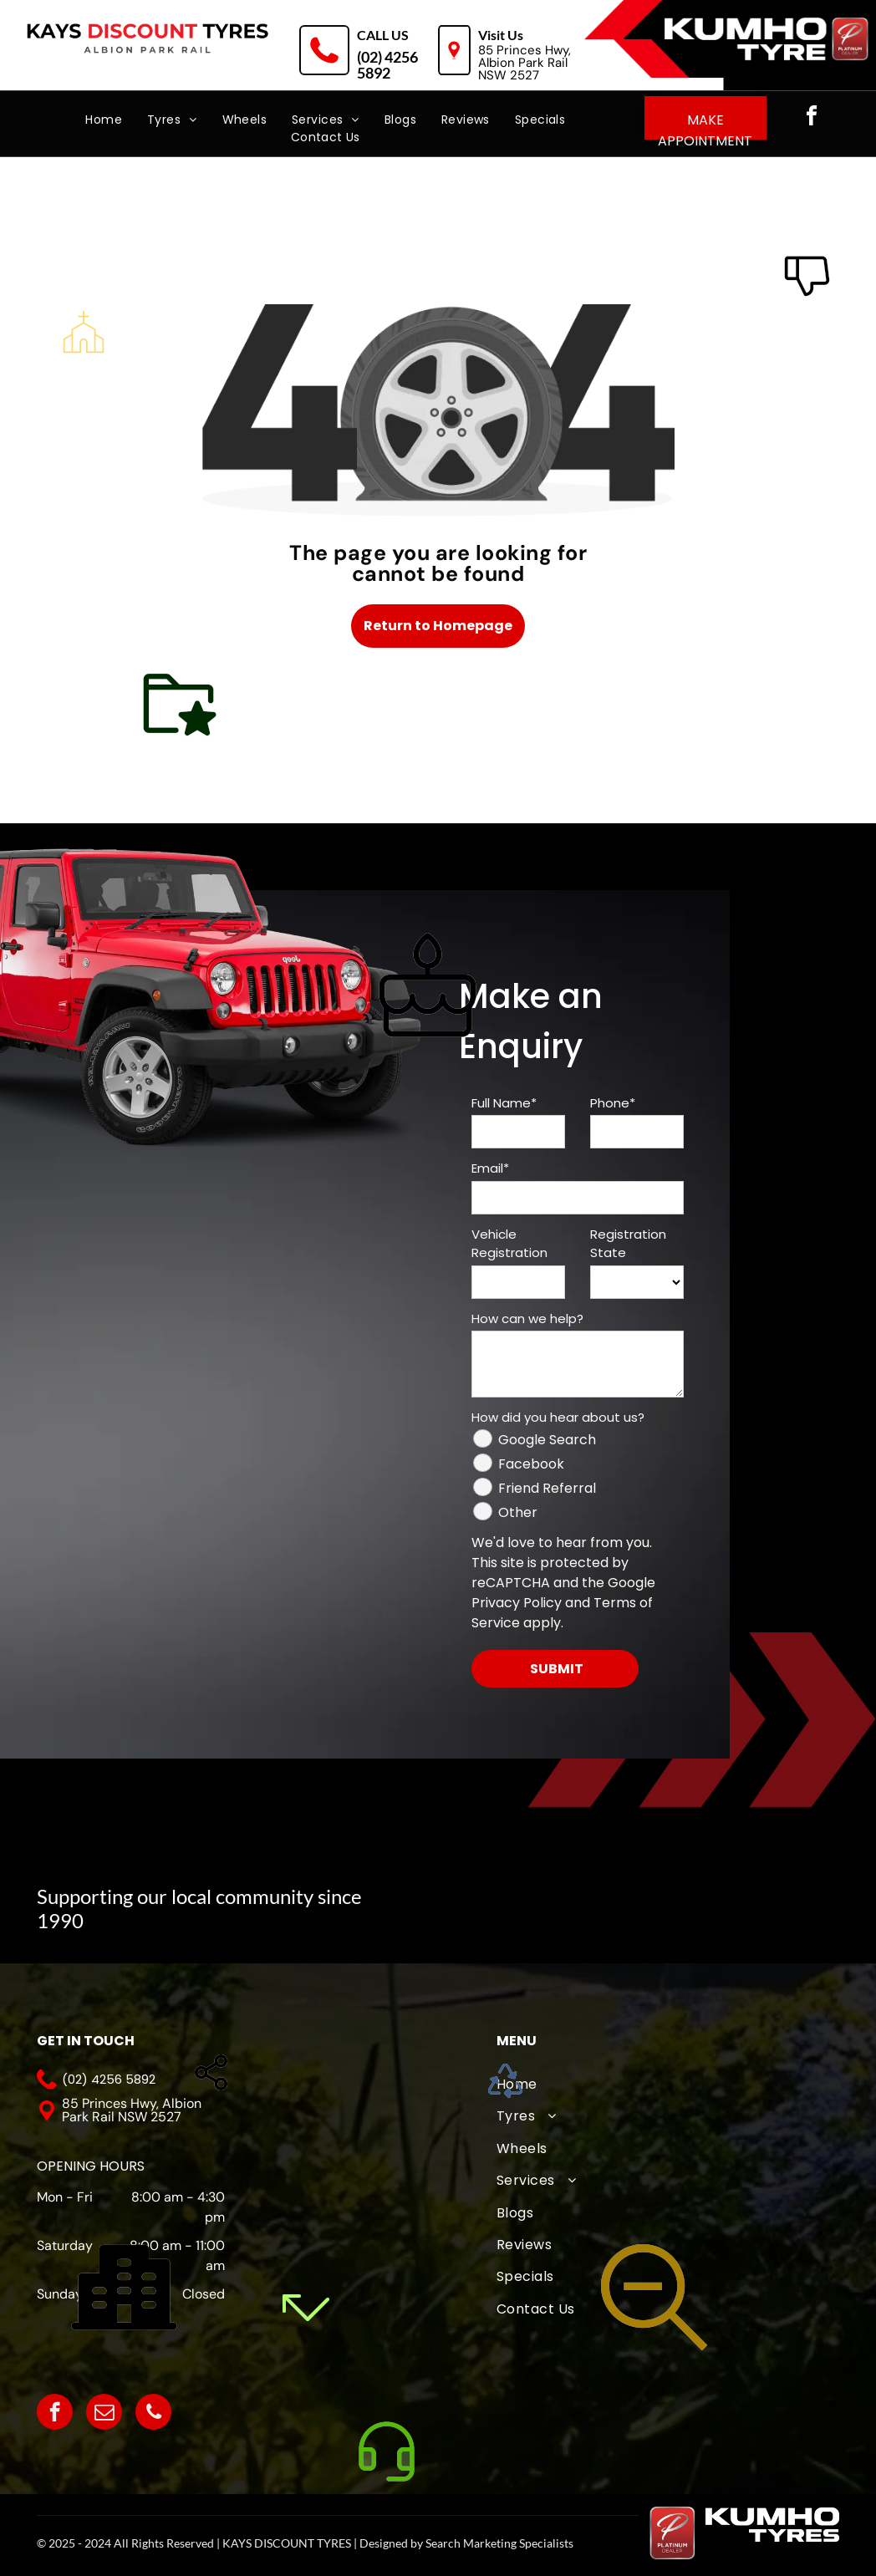 The width and height of the screenshot is (876, 2576). What do you see at coordinates (178, 703) in the screenshot?
I see `access your starred or favorite files` at bounding box center [178, 703].